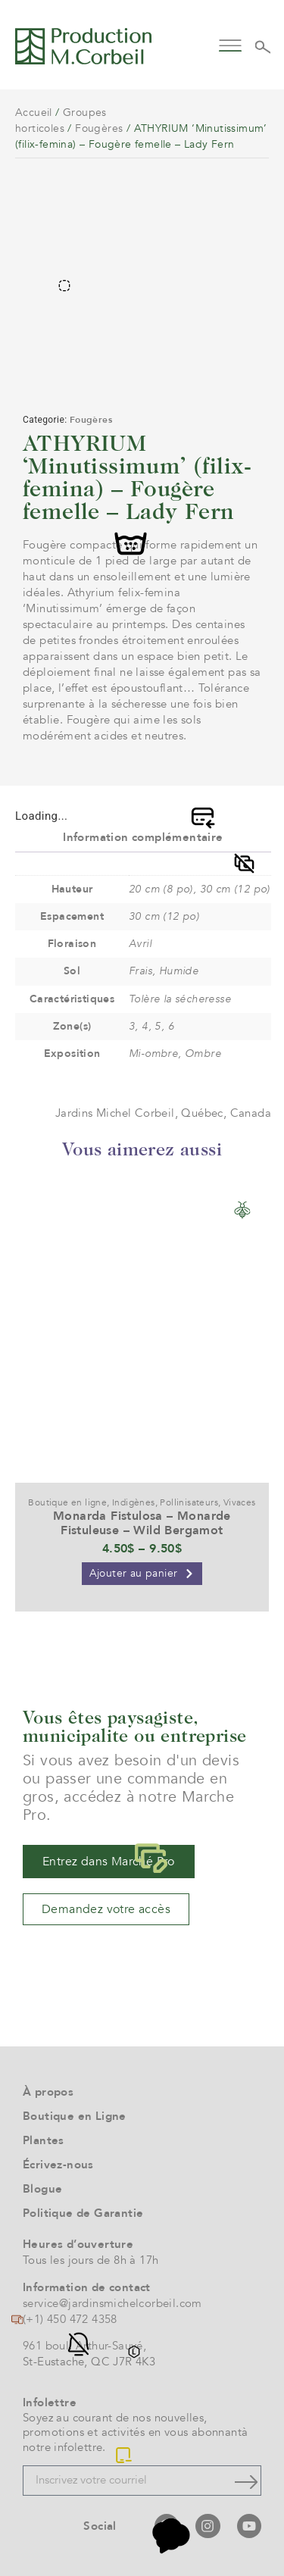 This screenshot has width=284, height=2576. What do you see at coordinates (79, 2344) in the screenshot?
I see `mute notifications` at bounding box center [79, 2344].